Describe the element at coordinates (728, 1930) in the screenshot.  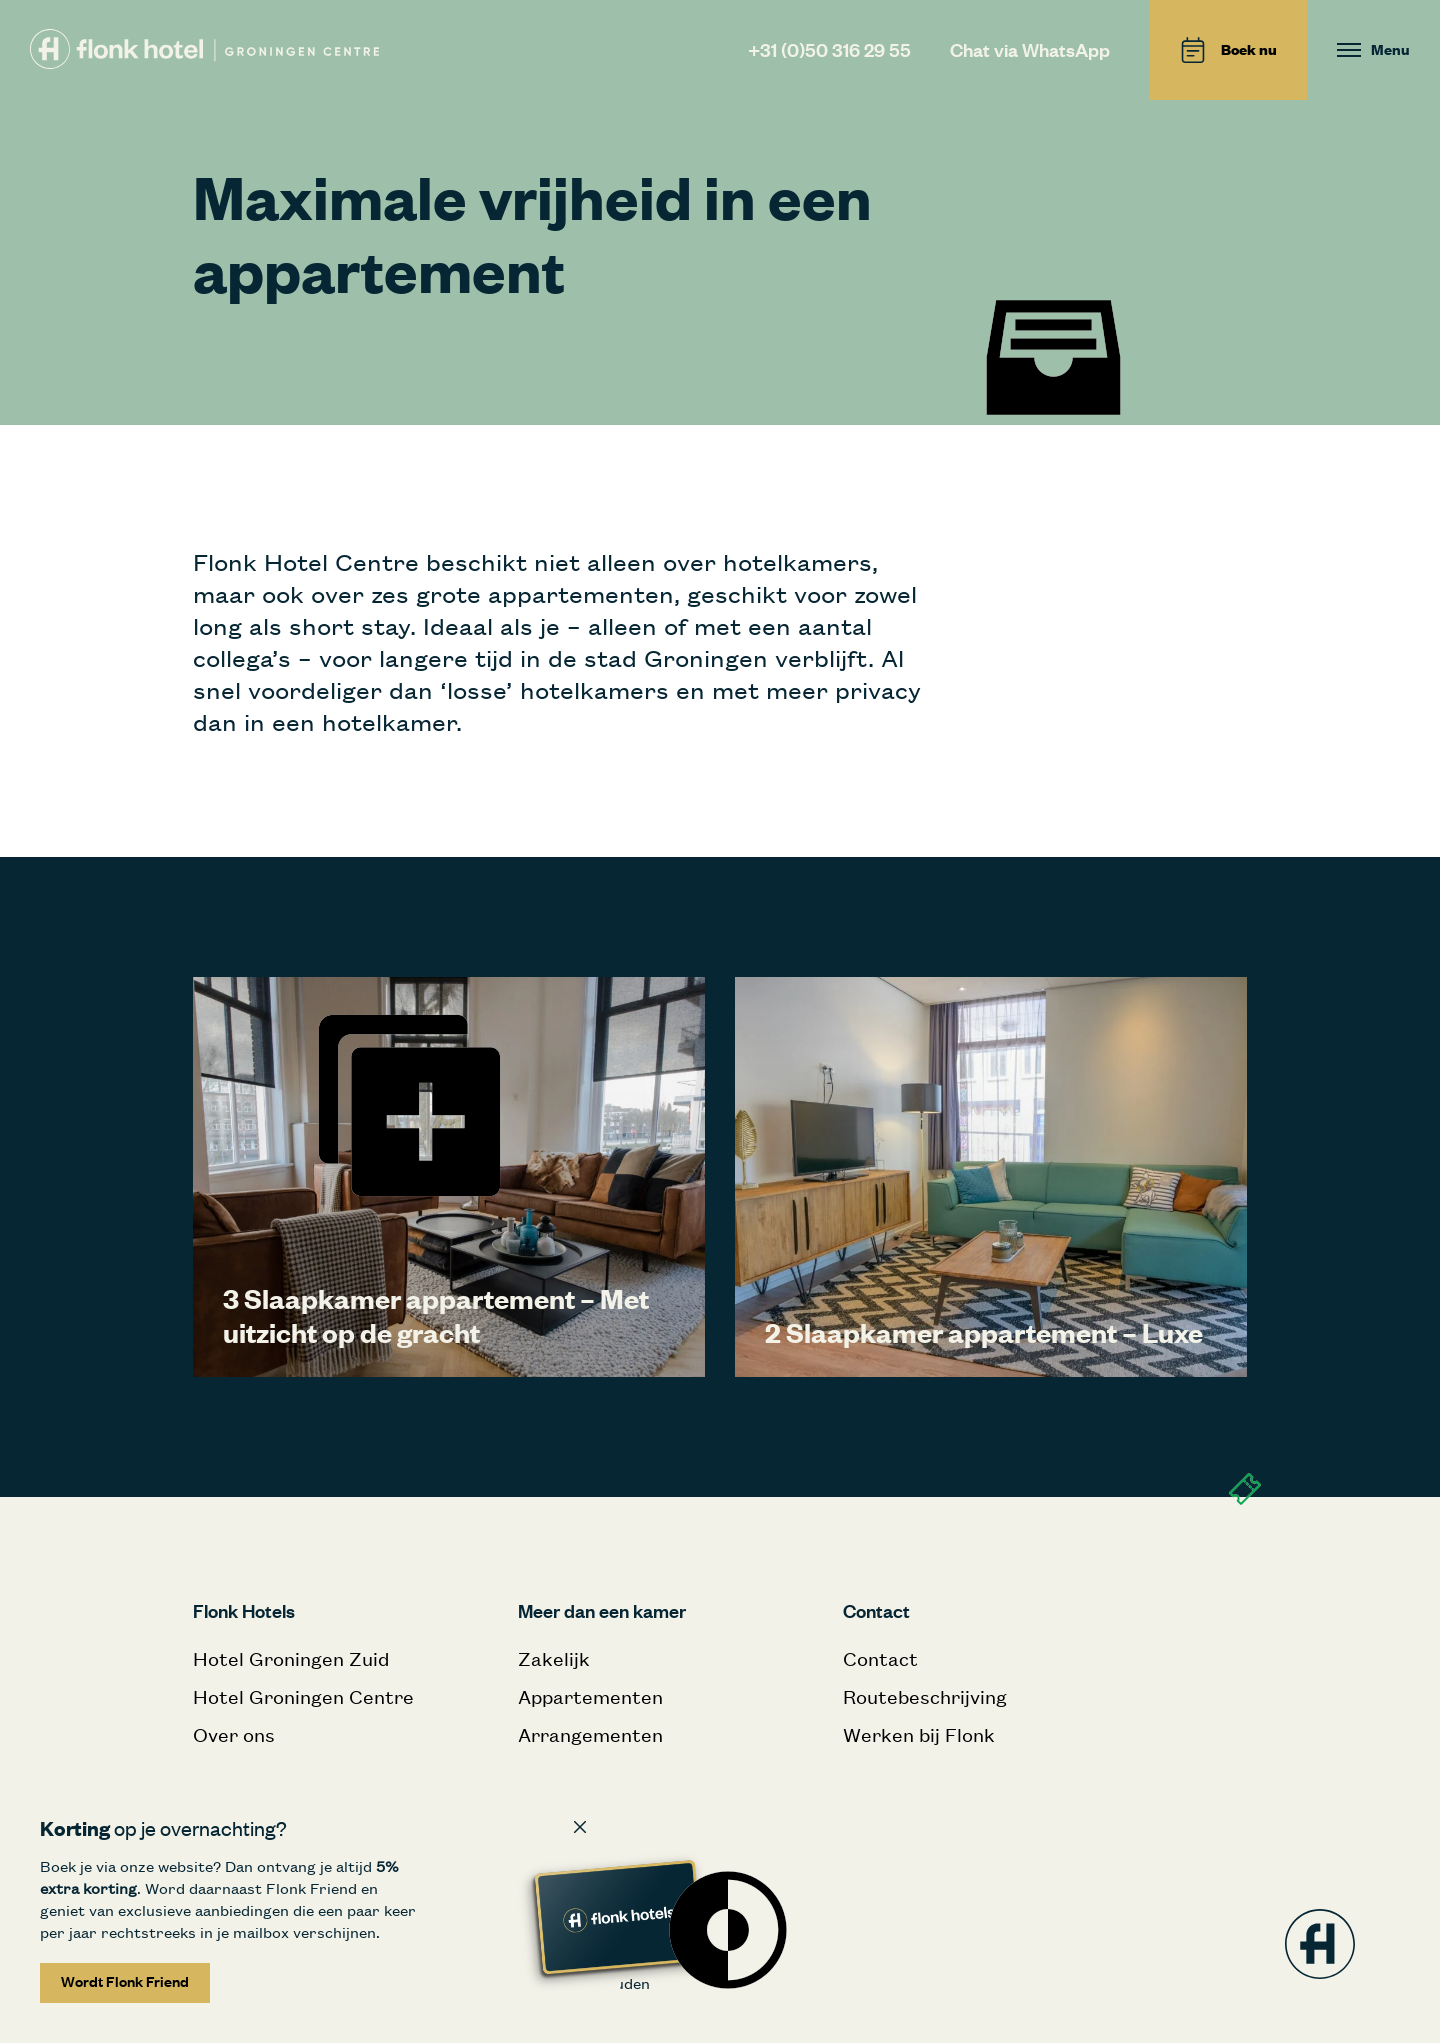
I see `toggle invert colors mode` at that location.